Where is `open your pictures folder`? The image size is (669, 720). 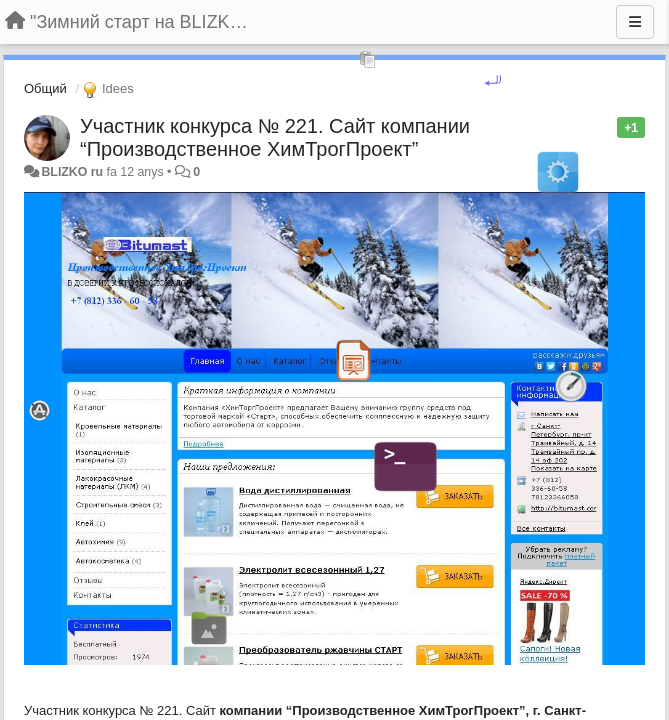
open your pictures folder is located at coordinates (209, 628).